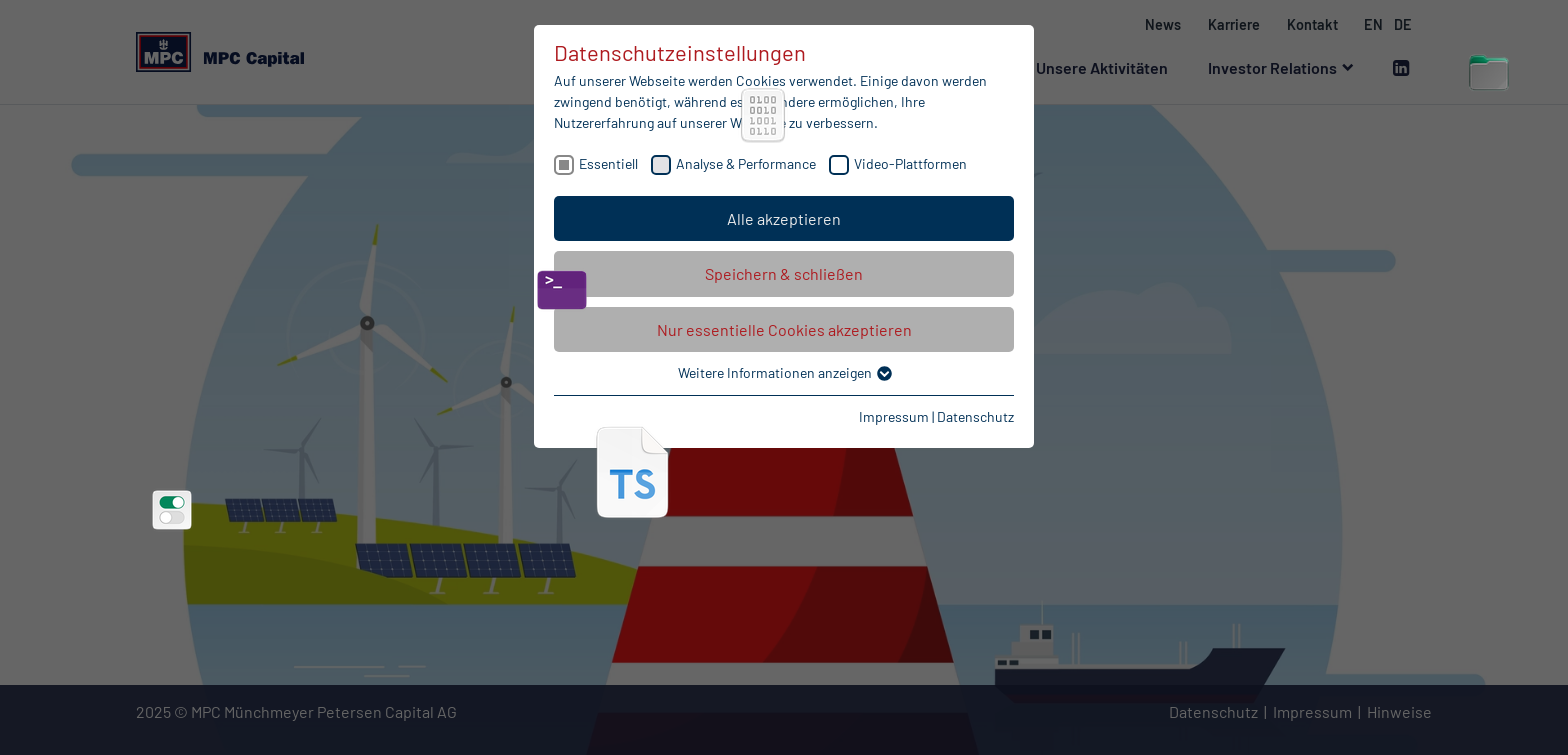 The width and height of the screenshot is (1568, 755). What do you see at coordinates (172, 510) in the screenshot?
I see `open gnome tweaks settings application` at bounding box center [172, 510].